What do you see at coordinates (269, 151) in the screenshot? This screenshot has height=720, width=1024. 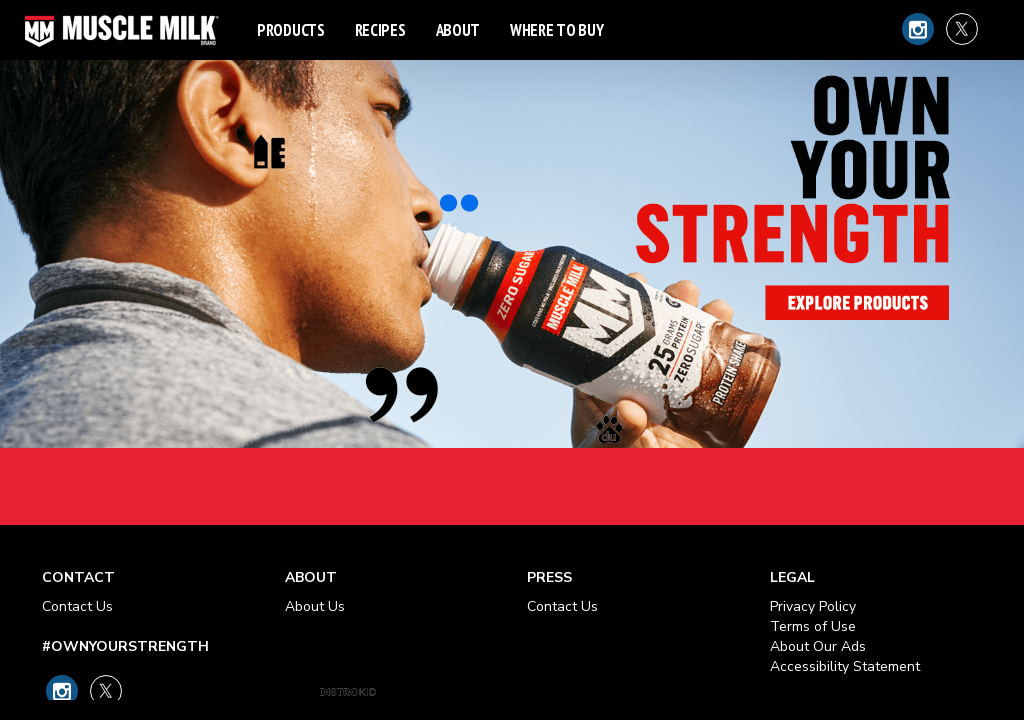 I see `access design or editing tools` at bounding box center [269, 151].